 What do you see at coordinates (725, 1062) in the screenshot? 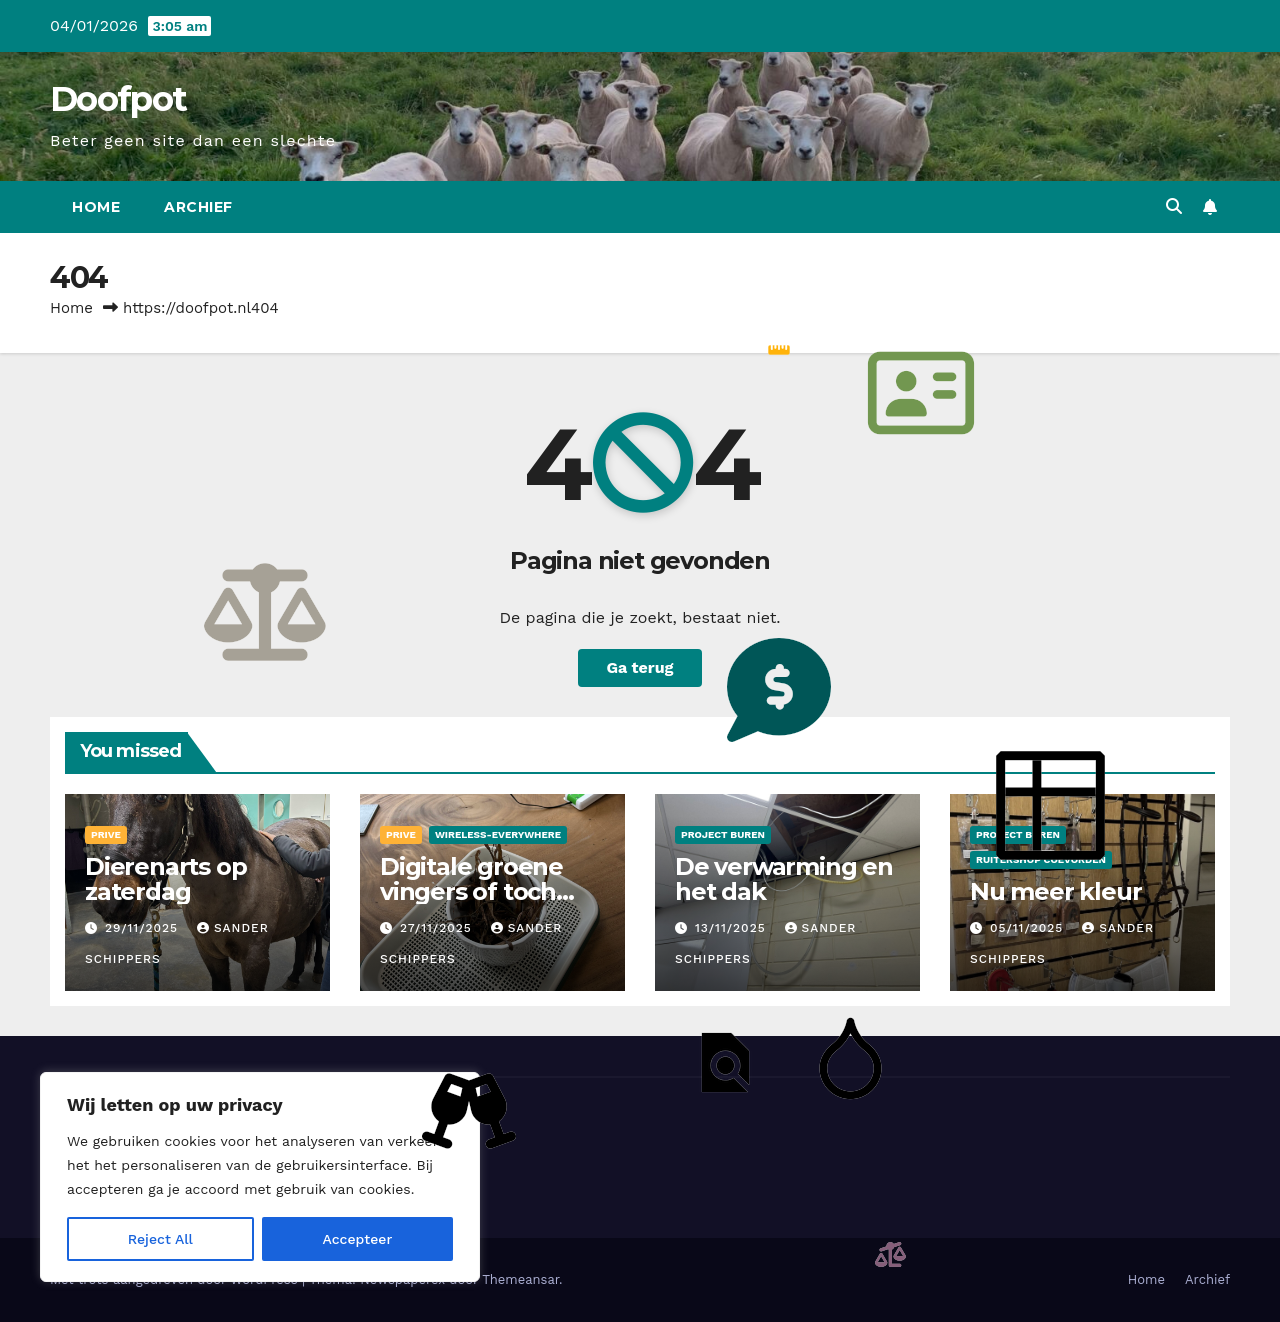
I see `search within the current document` at bounding box center [725, 1062].